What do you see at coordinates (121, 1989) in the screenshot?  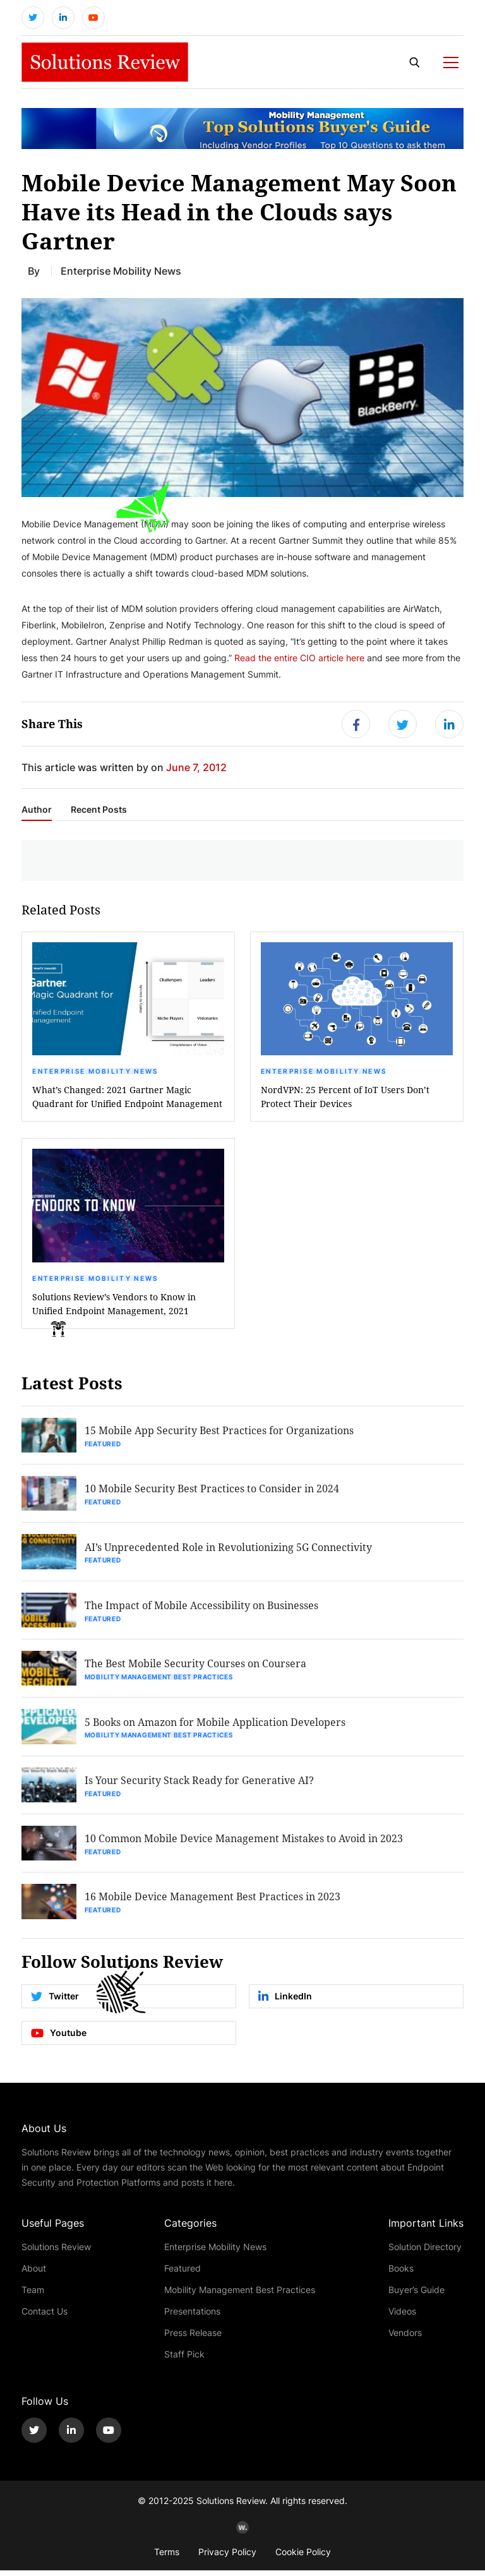 I see `yarn or wool crafting material indicator` at bounding box center [121, 1989].